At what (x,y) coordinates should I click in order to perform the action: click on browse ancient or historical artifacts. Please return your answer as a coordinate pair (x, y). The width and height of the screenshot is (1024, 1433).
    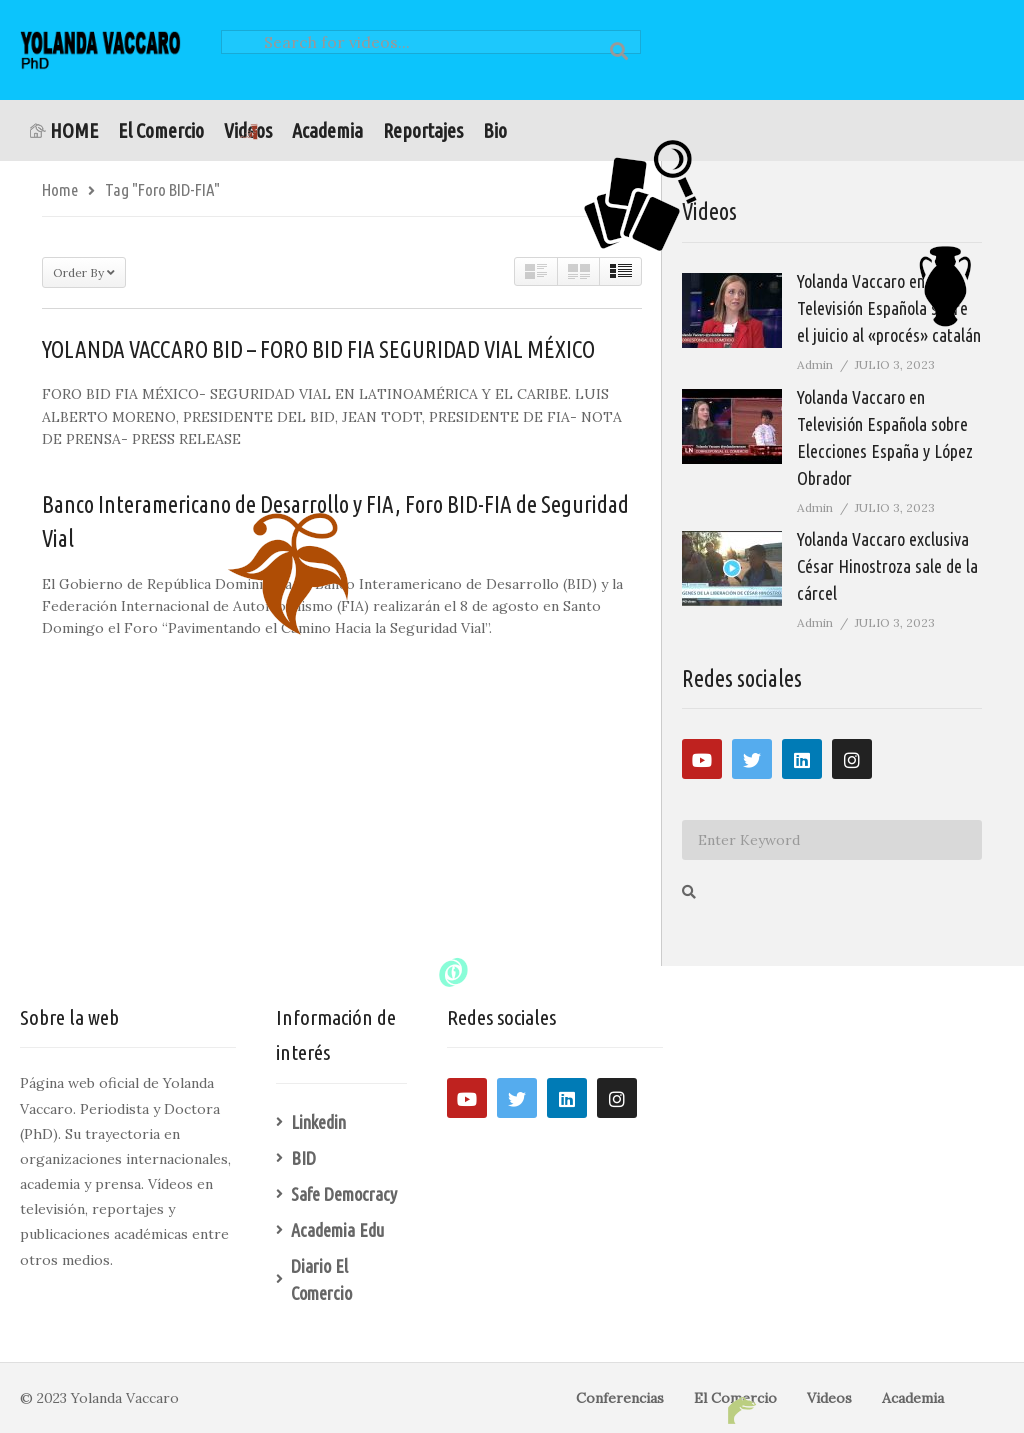
    Looking at the image, I should click on (945, 286).